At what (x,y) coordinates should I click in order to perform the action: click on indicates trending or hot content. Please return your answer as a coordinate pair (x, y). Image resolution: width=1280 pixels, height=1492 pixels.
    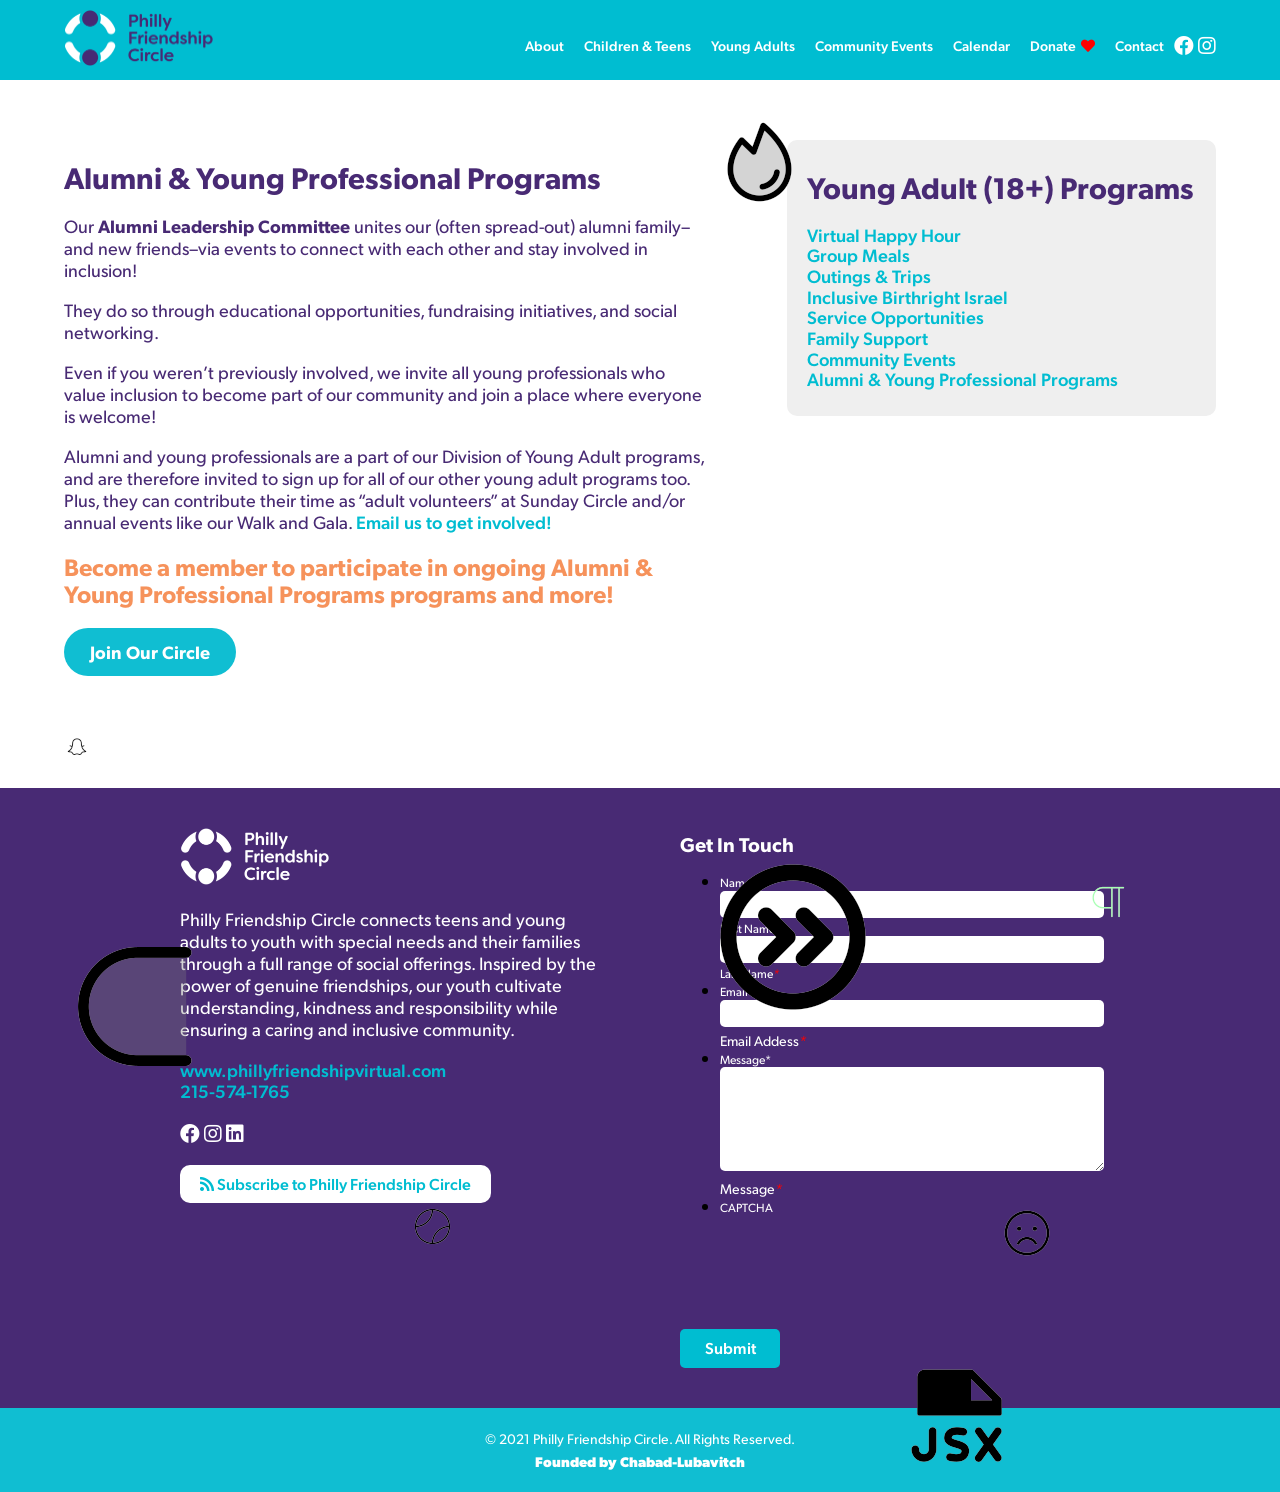
    Looking at the image, I should click on (759, 163).